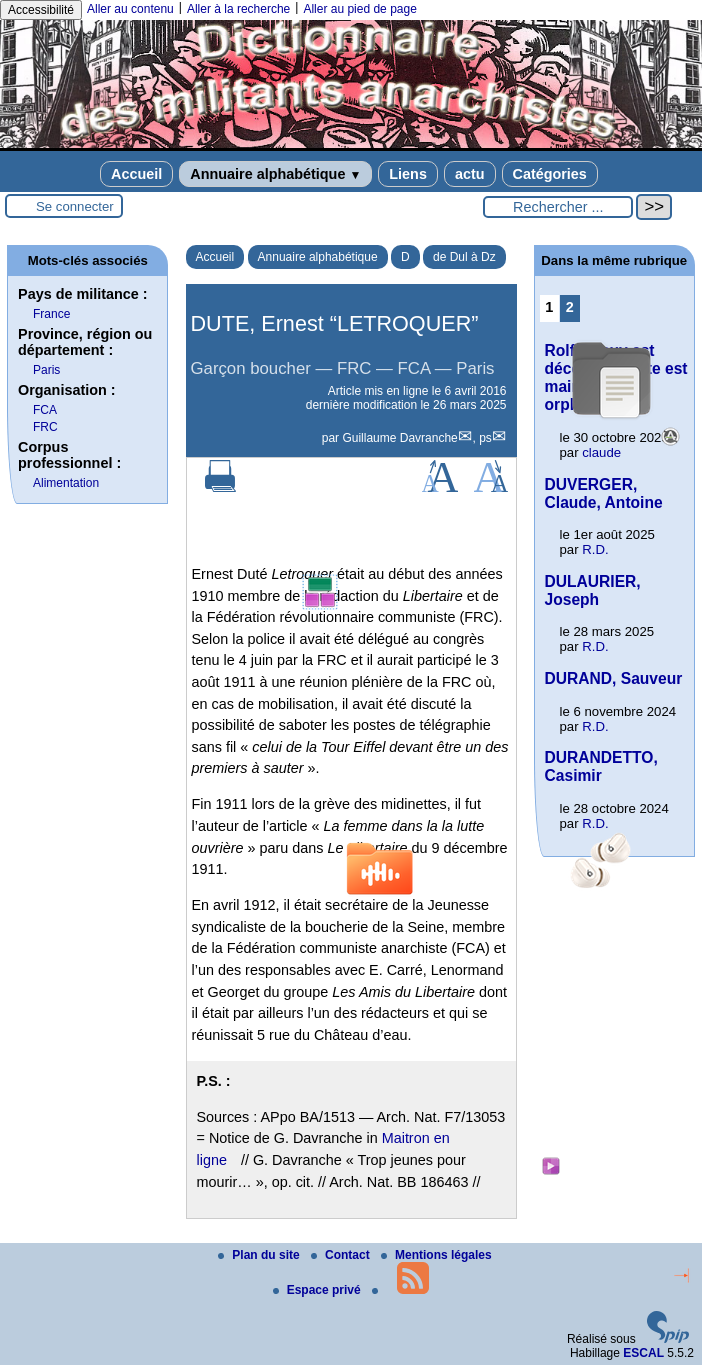 This screenshot has width=702, height=1365. I want to click on open a file from folder, so click(611, 378).